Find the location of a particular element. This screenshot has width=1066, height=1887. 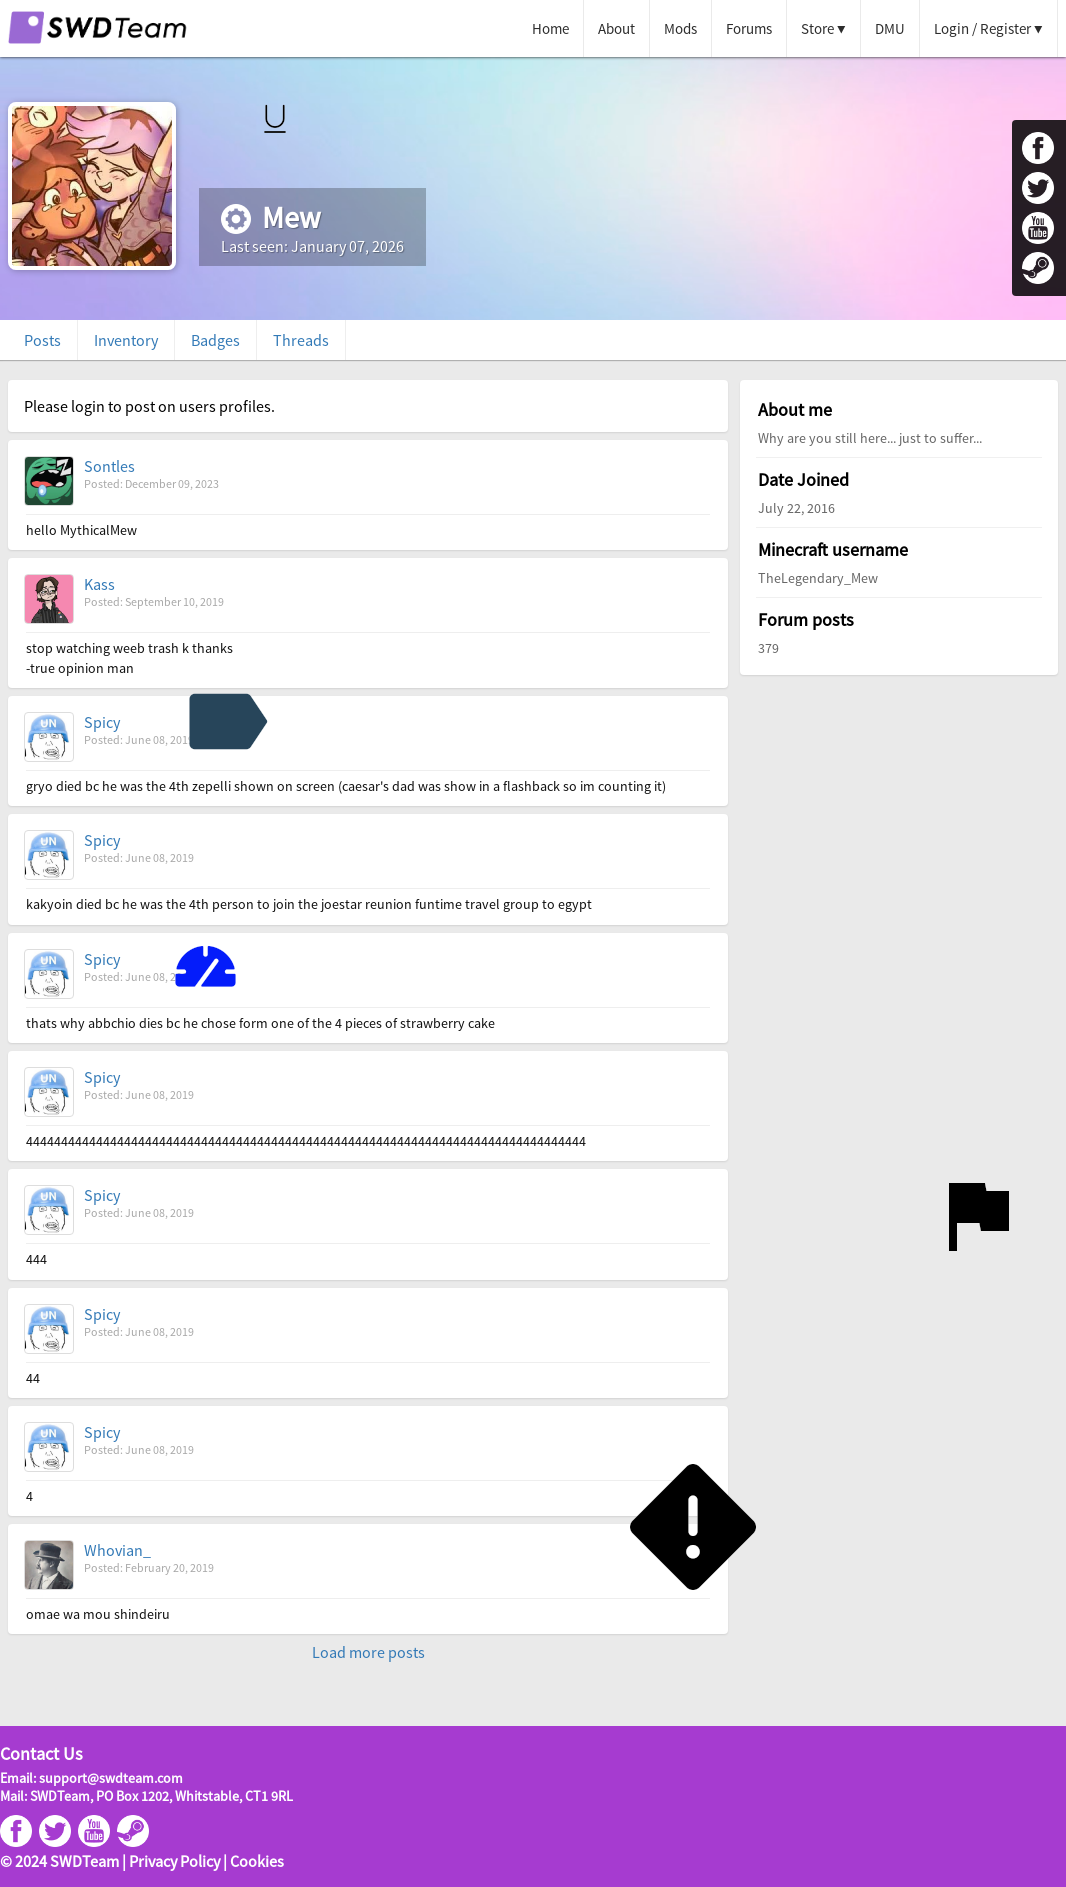

apply underline formatting to selected text is located at coordinates (275, 117).